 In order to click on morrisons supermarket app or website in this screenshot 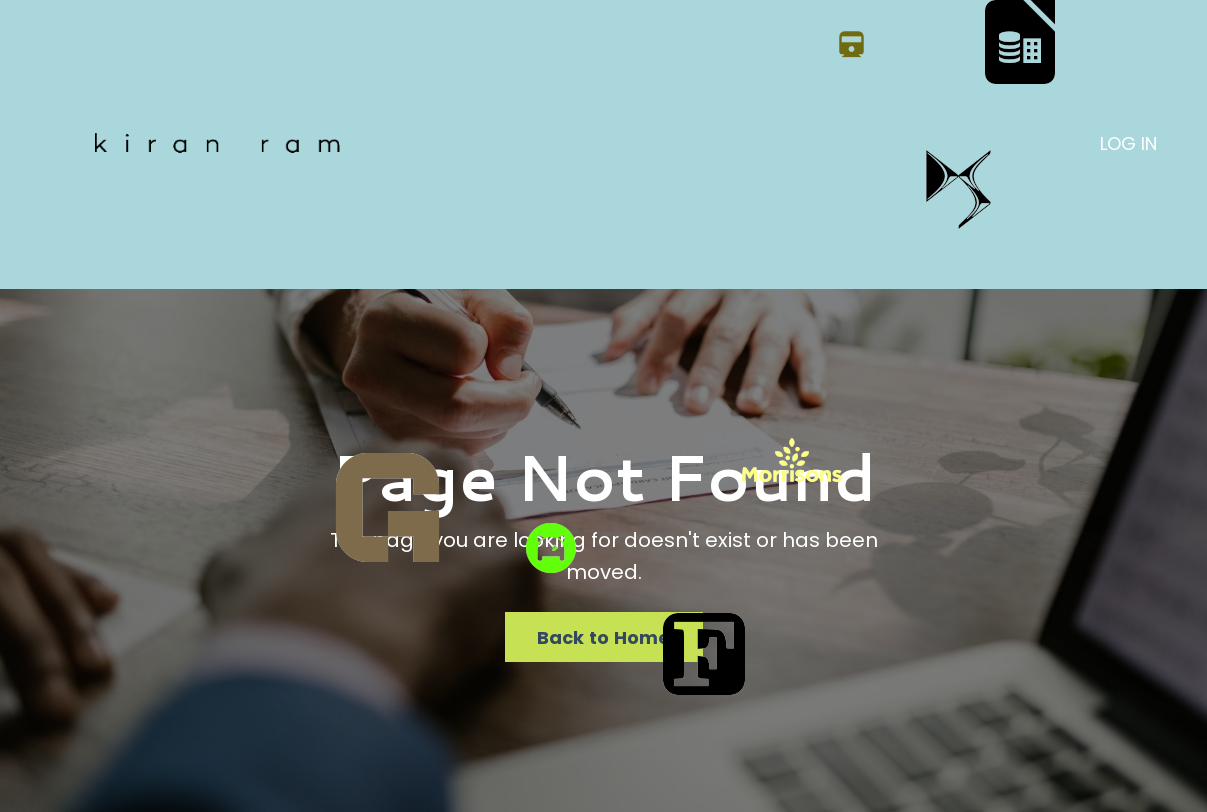, I will do `click(792, 460)`.